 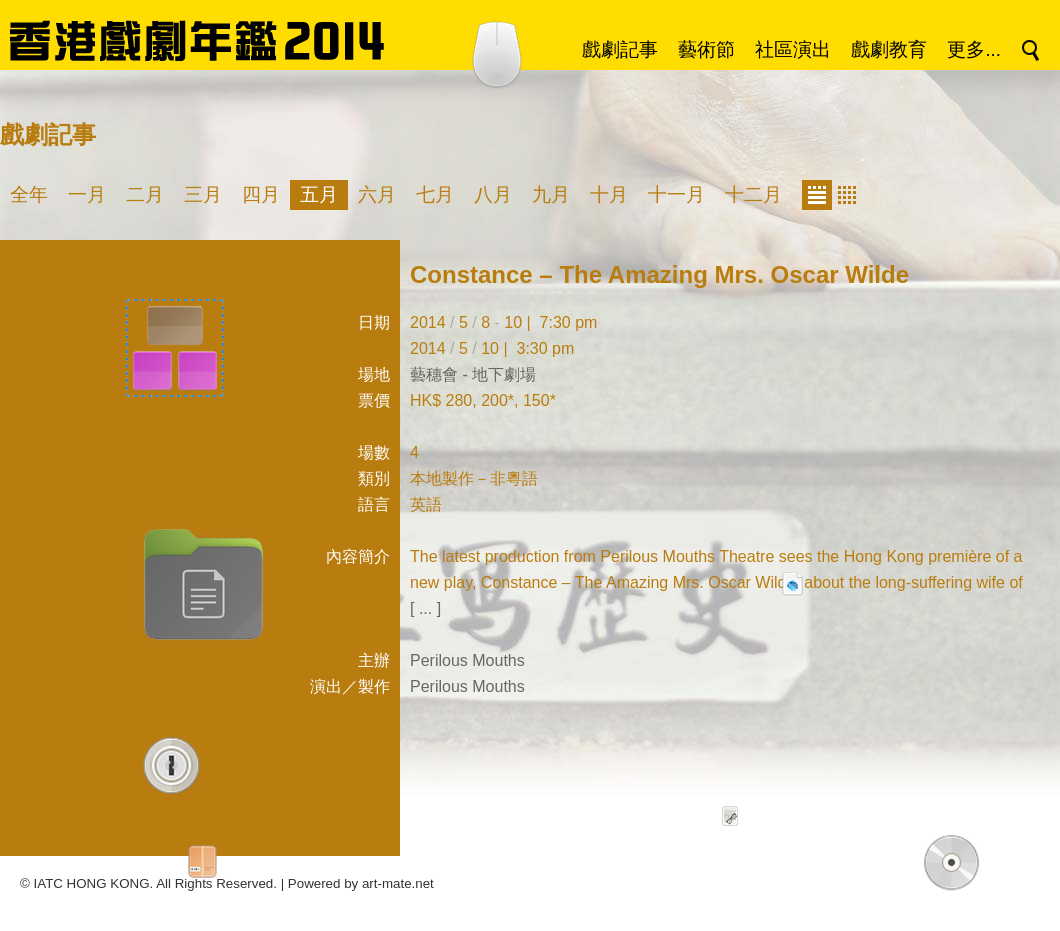 I want to click on mouse input device settings, so click(x=497, y=54).